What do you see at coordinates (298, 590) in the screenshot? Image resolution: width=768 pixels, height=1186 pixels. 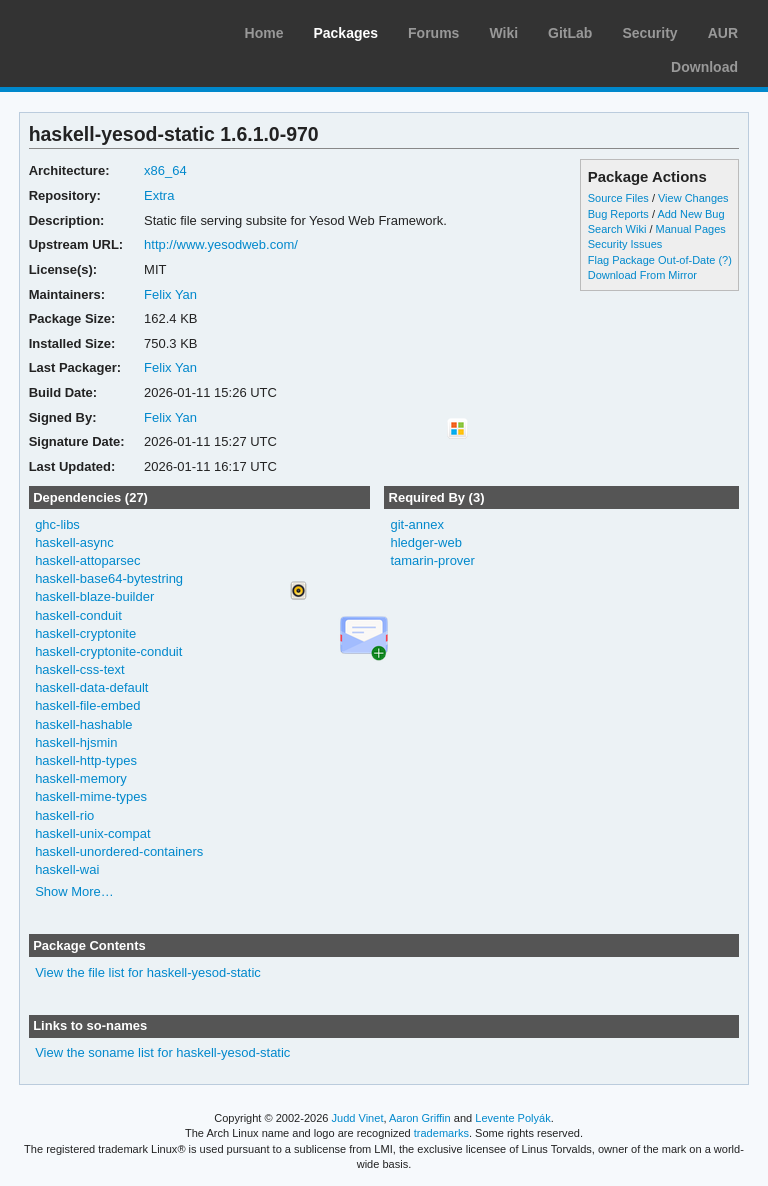 I see `open rhythmbox music player` at bounding box center [298, 590].